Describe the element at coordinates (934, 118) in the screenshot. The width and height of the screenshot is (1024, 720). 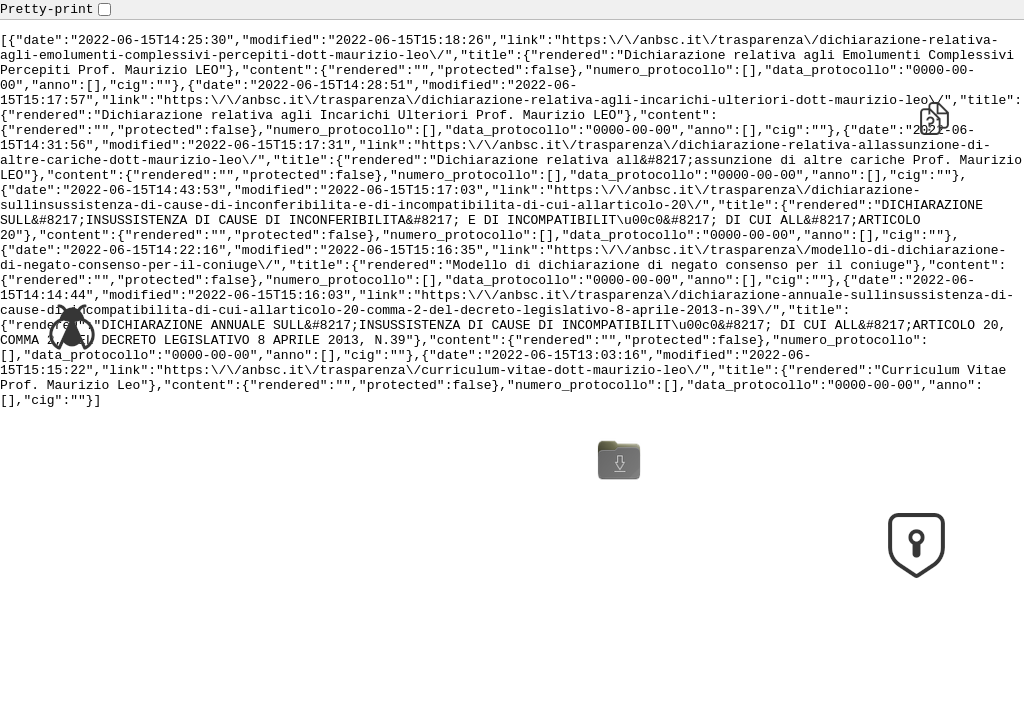
I see `access frequently asked questions` at that location.